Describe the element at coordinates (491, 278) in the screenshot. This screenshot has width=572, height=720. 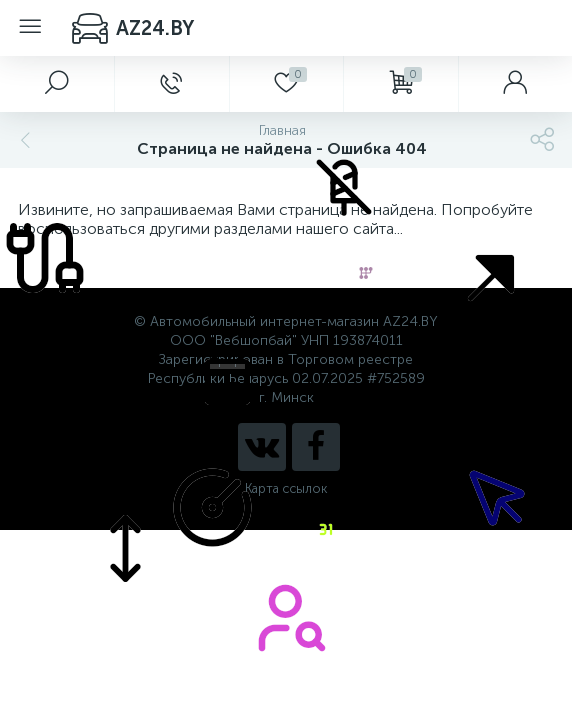
I see `open link in a new tab or window` at that location.